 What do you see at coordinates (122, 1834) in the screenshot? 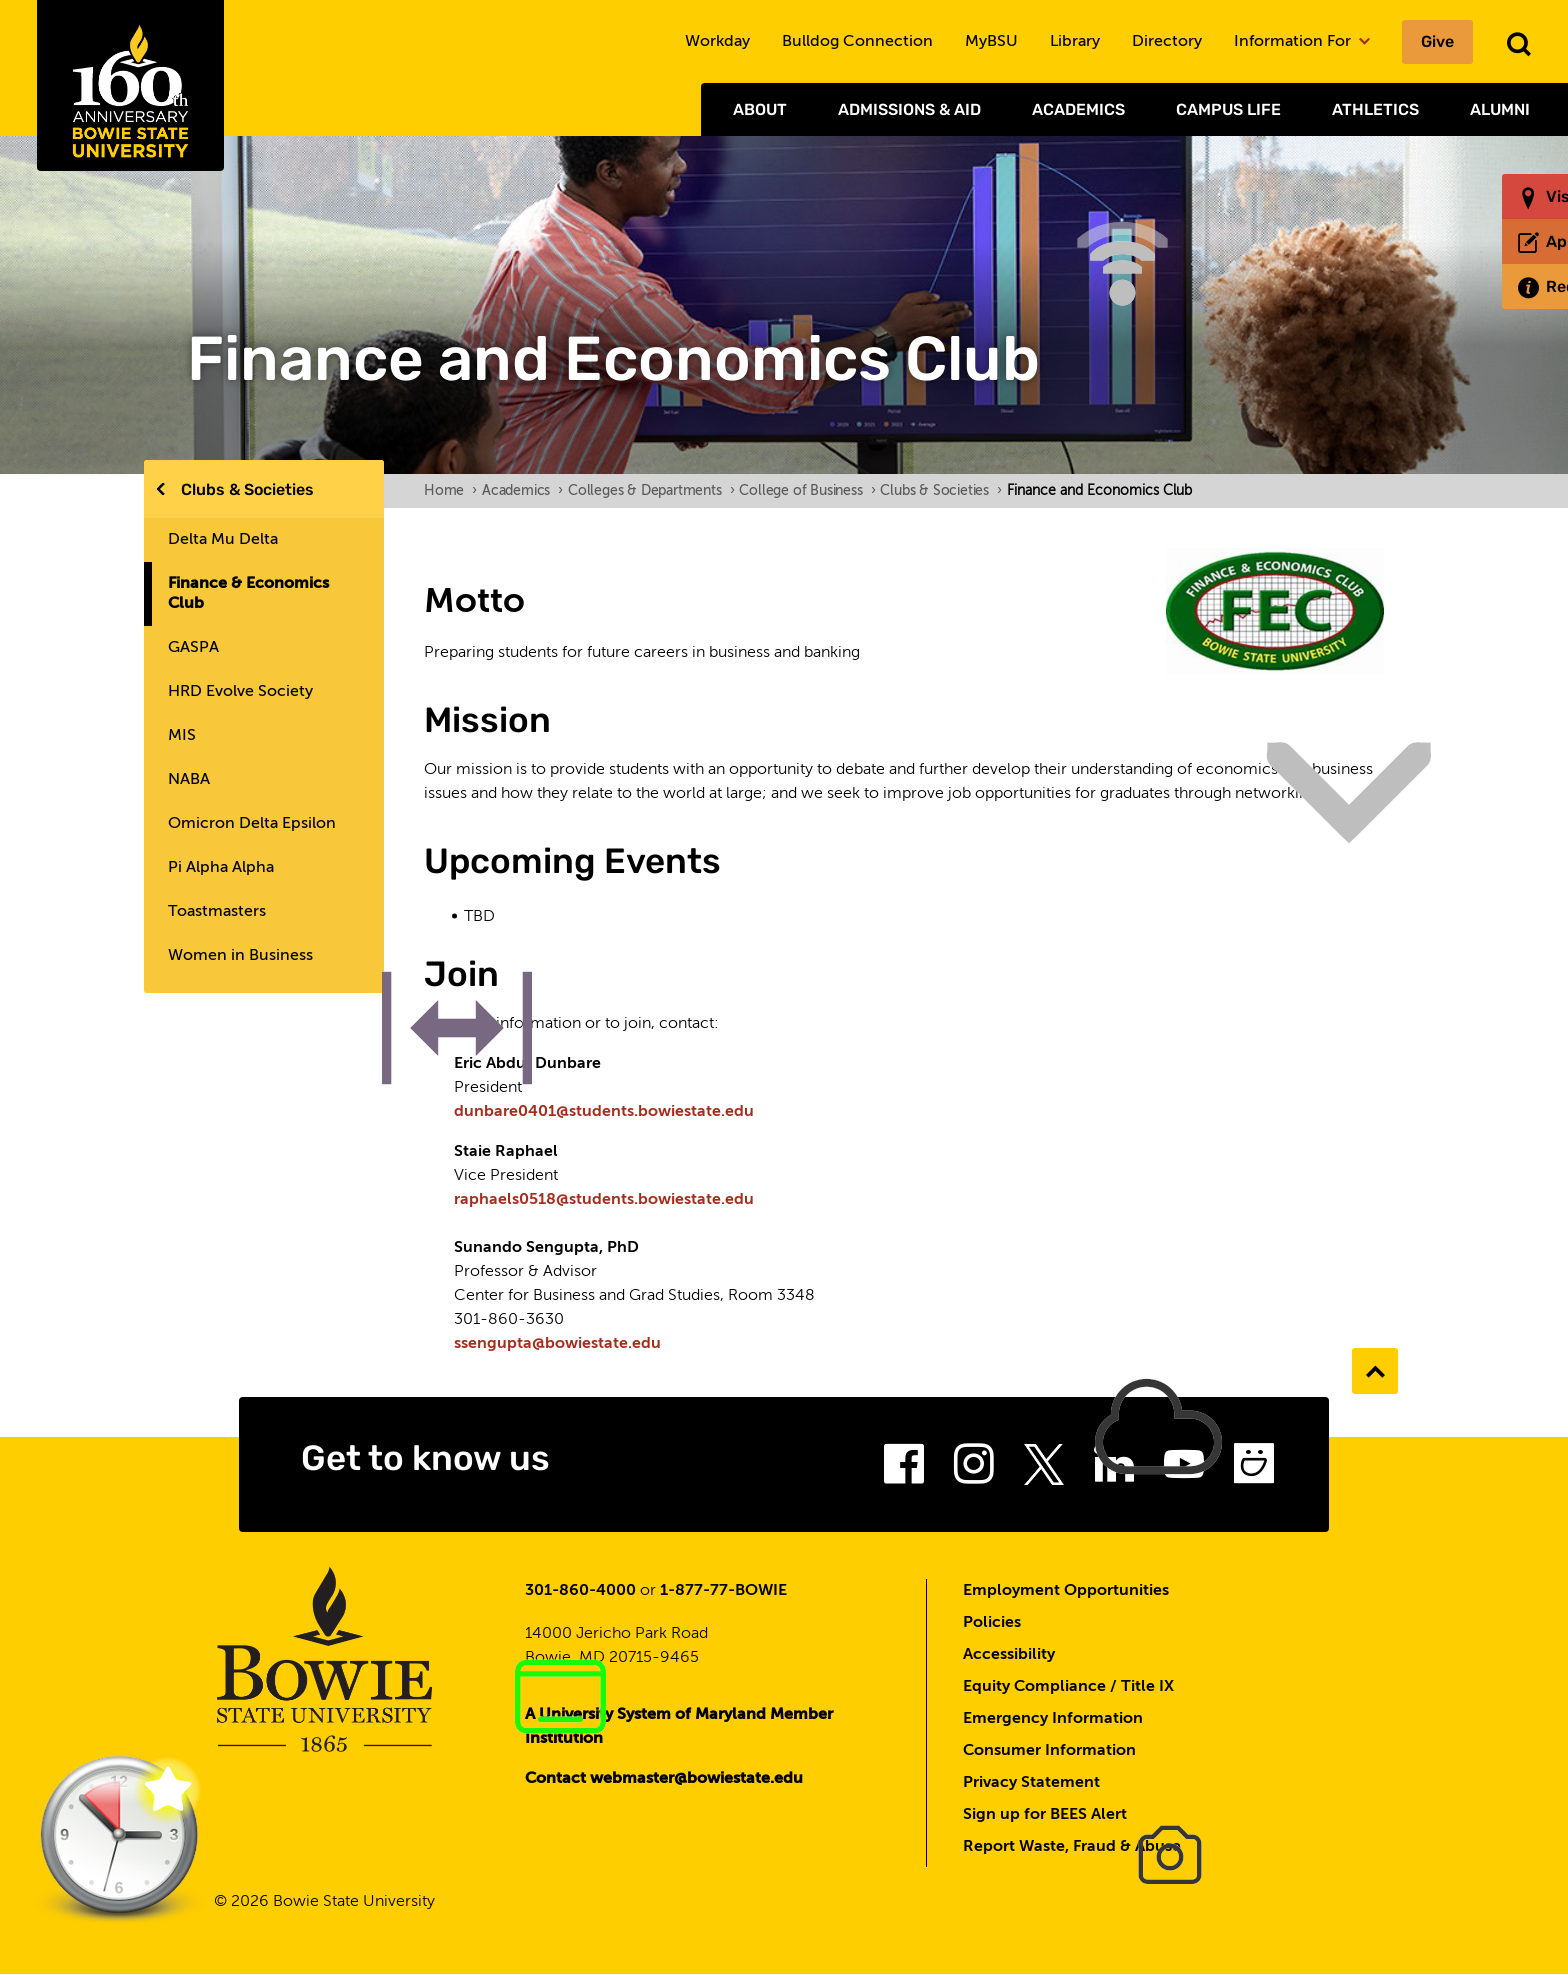
I see `create a new calendar appointment` at bounding box center [122, 1834].